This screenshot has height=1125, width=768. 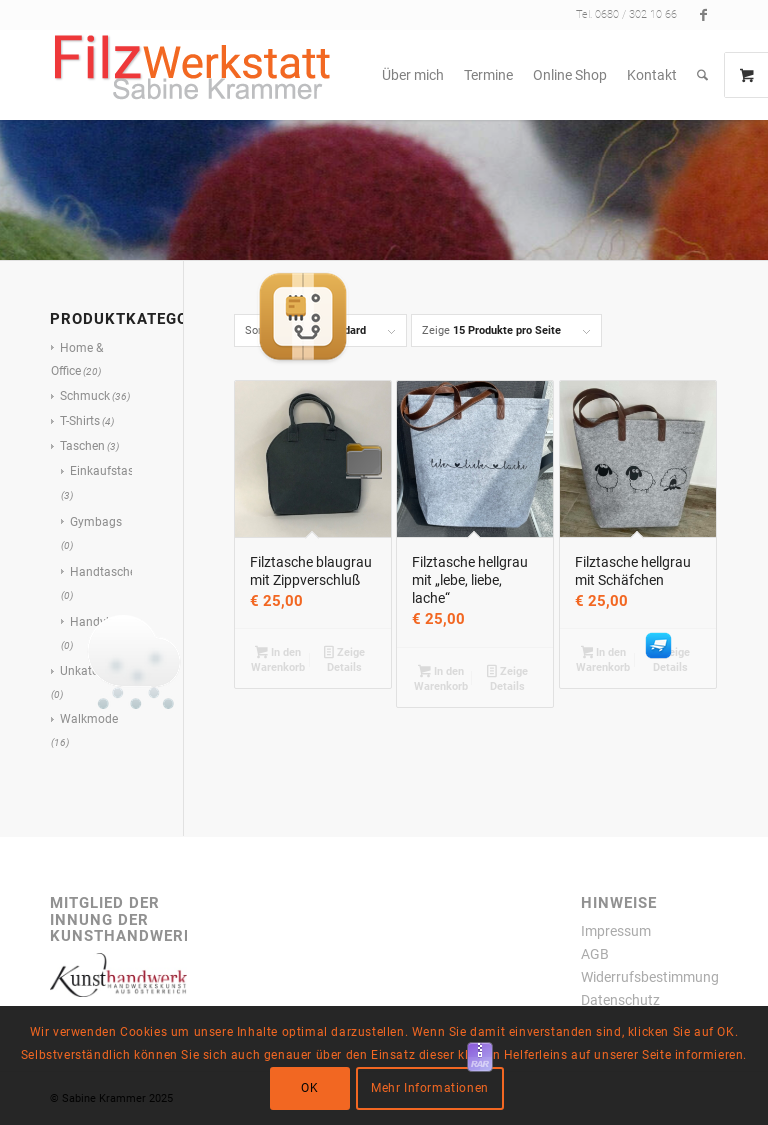 What do you see at coordinates (480, 1057) in the screenshot?
I see `indicates a RAR compressed archive file` at bounding box center [480, 1057].